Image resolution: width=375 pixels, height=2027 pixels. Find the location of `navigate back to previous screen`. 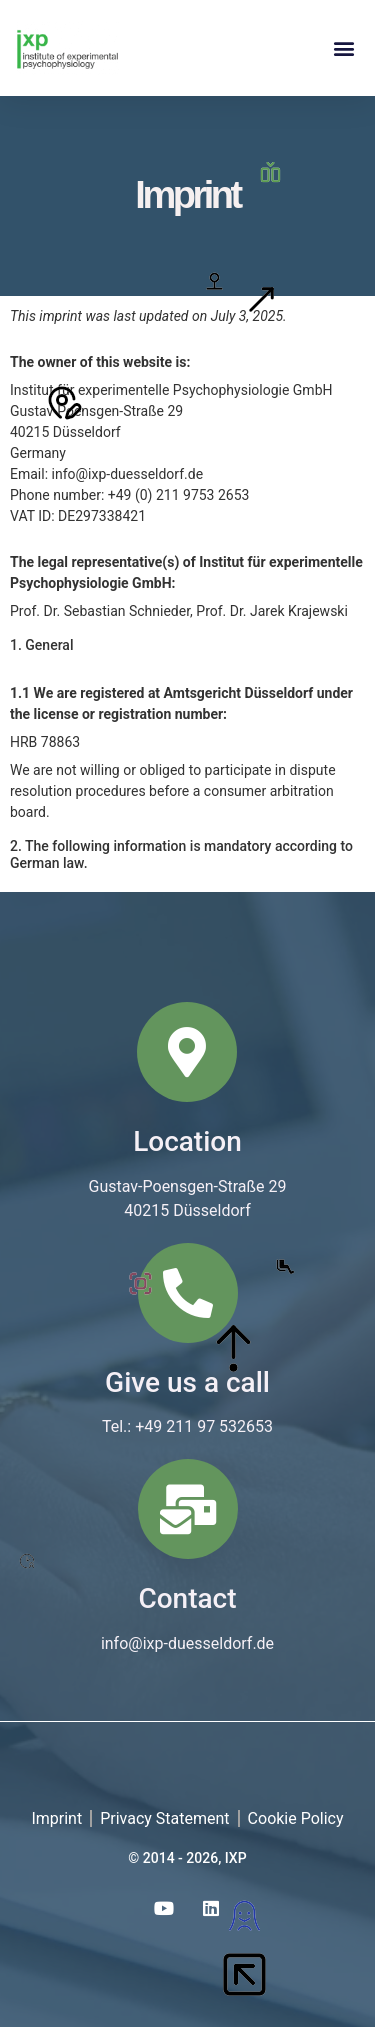

navigate back to previous screen is located at coordinates (244, 1974).